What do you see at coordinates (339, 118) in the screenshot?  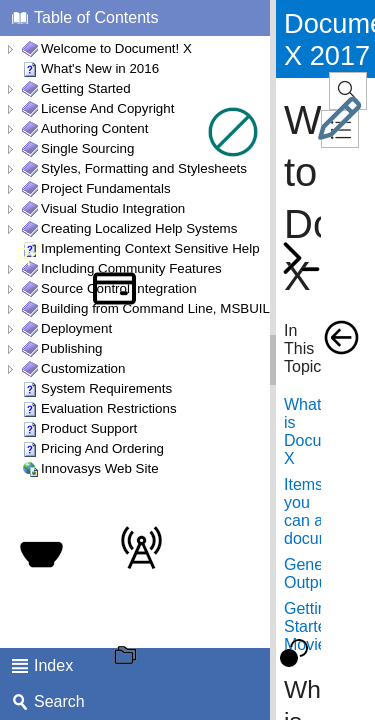 I see `edit content or settings` at bounding box center [339, 118].